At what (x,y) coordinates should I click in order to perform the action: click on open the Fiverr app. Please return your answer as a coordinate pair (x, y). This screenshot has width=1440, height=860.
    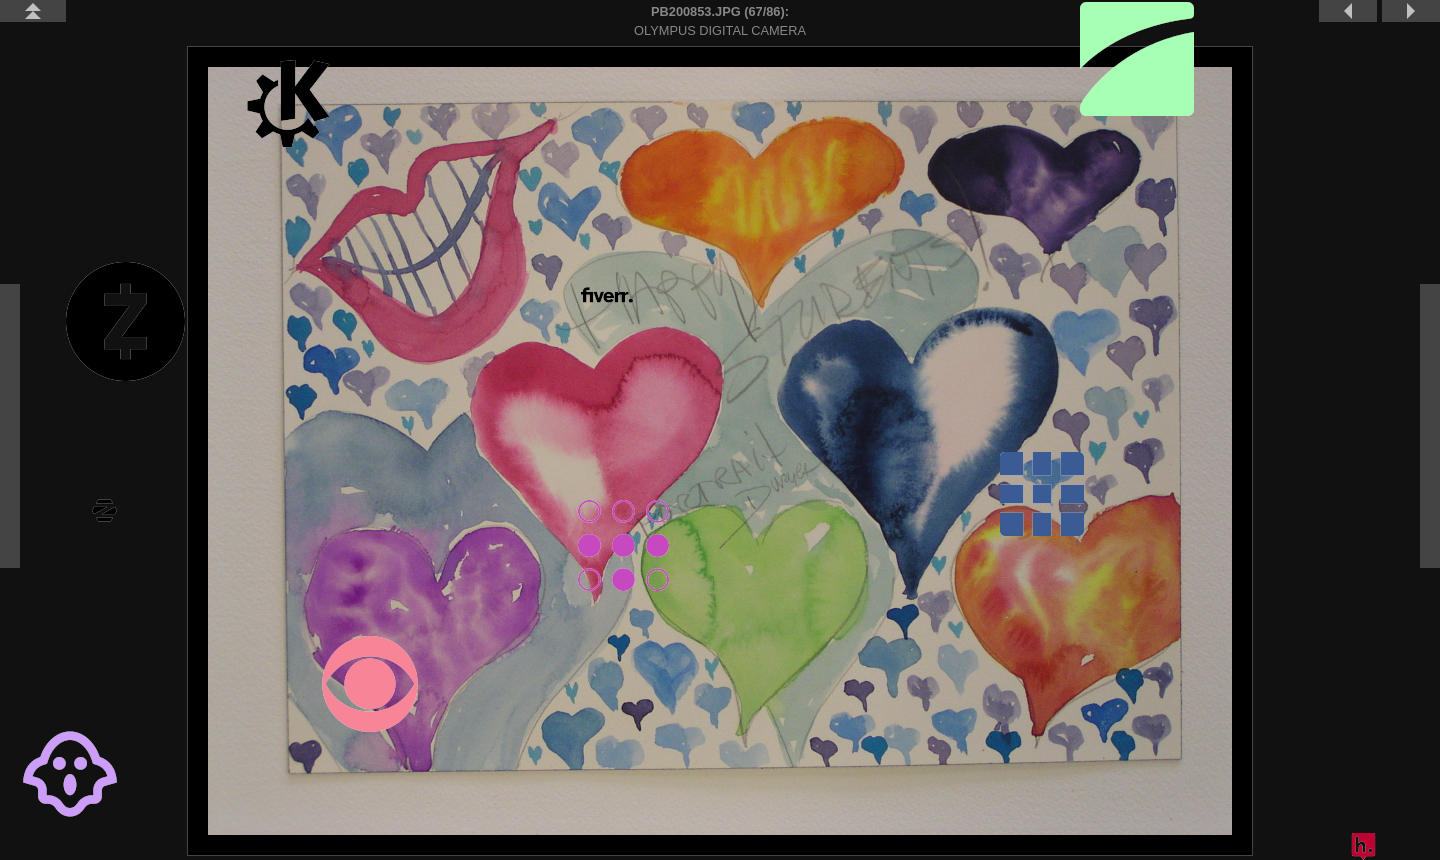
    Looking at the image, I should click on (607, 295).